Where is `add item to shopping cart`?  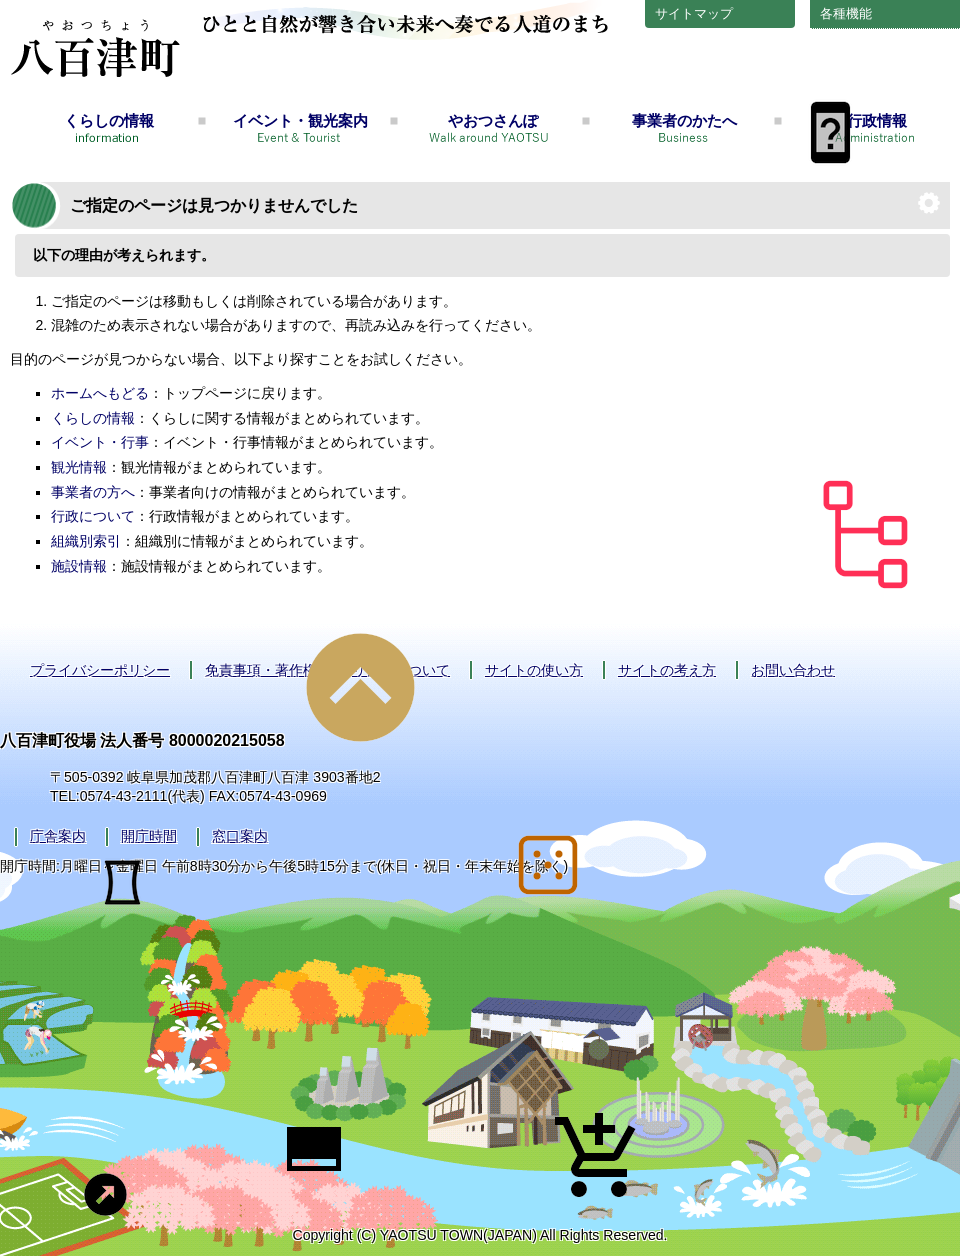
add item to shopping cart is located at coordinates (599, 1157).